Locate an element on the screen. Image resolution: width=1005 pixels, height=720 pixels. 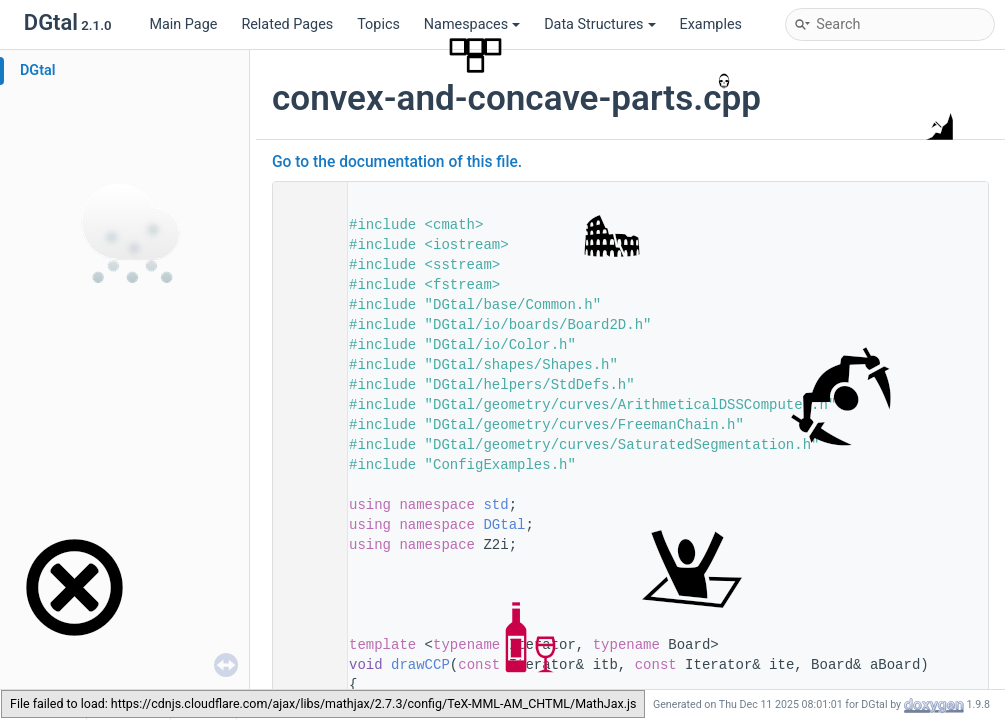
indicates progress toward a goal or milestone is located at coordinates (939, 126).